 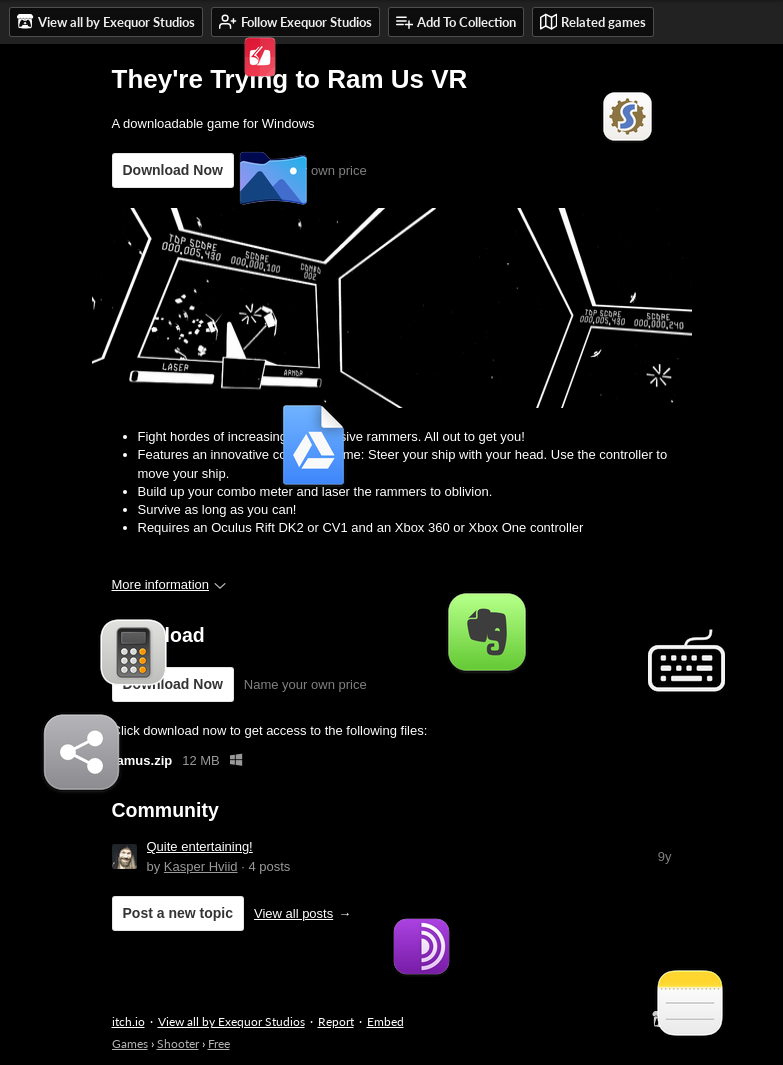 What do you see at coordinates (421, 946) in the screenshot?
I see `launch tor browser for private browsing` at bounding box center [421, 946].